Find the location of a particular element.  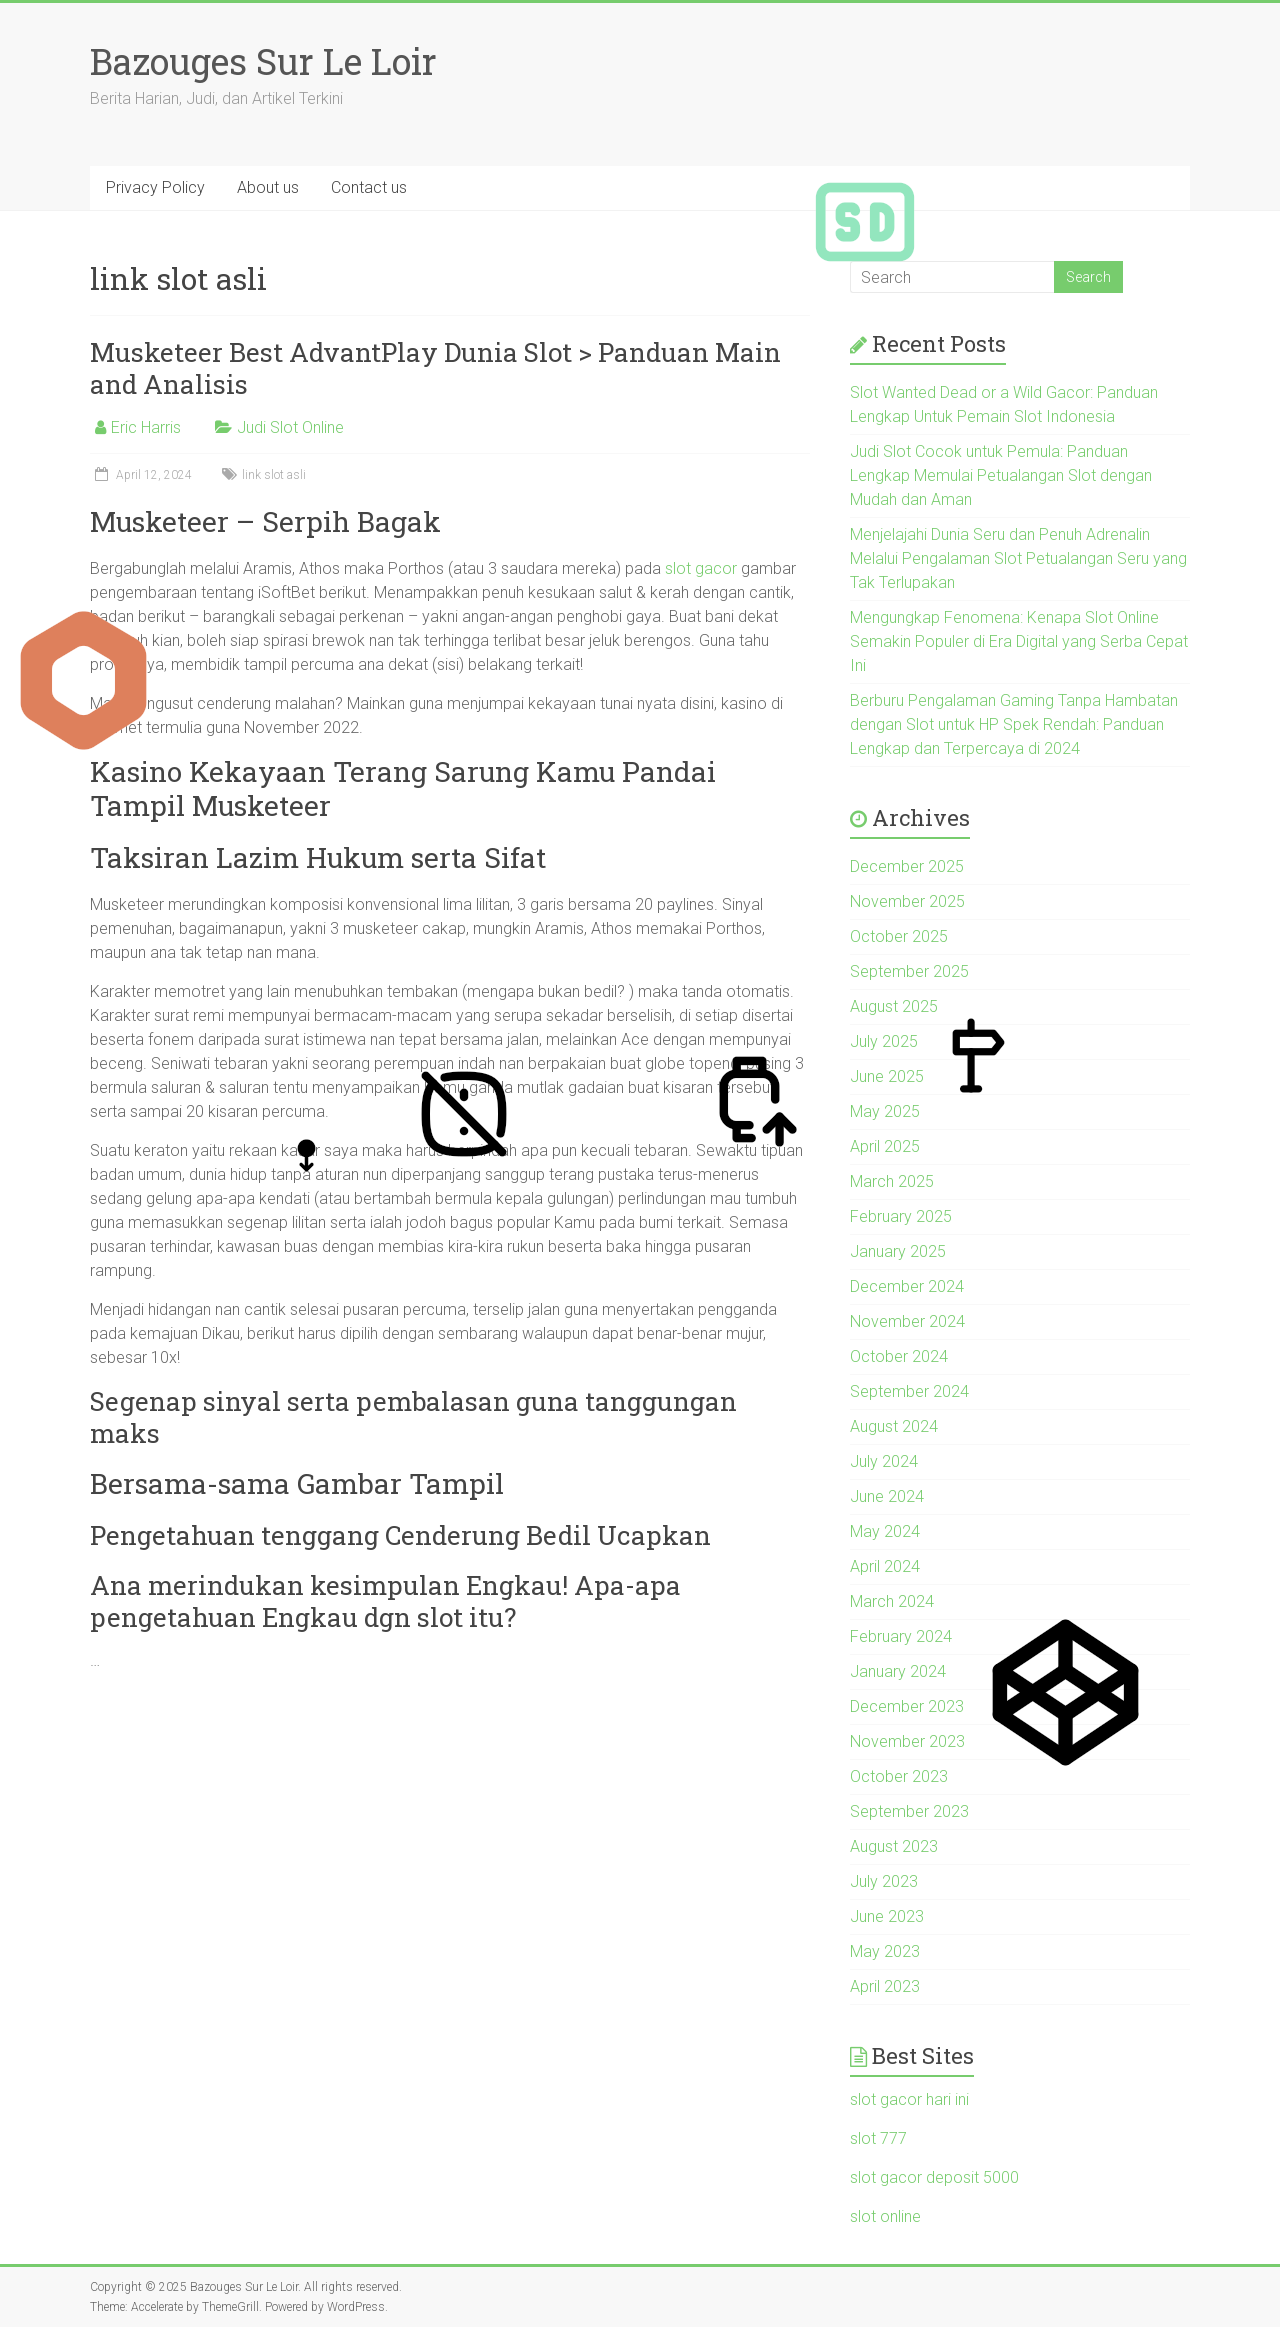

access assembly or build tools is located at coordinates (83, 680).